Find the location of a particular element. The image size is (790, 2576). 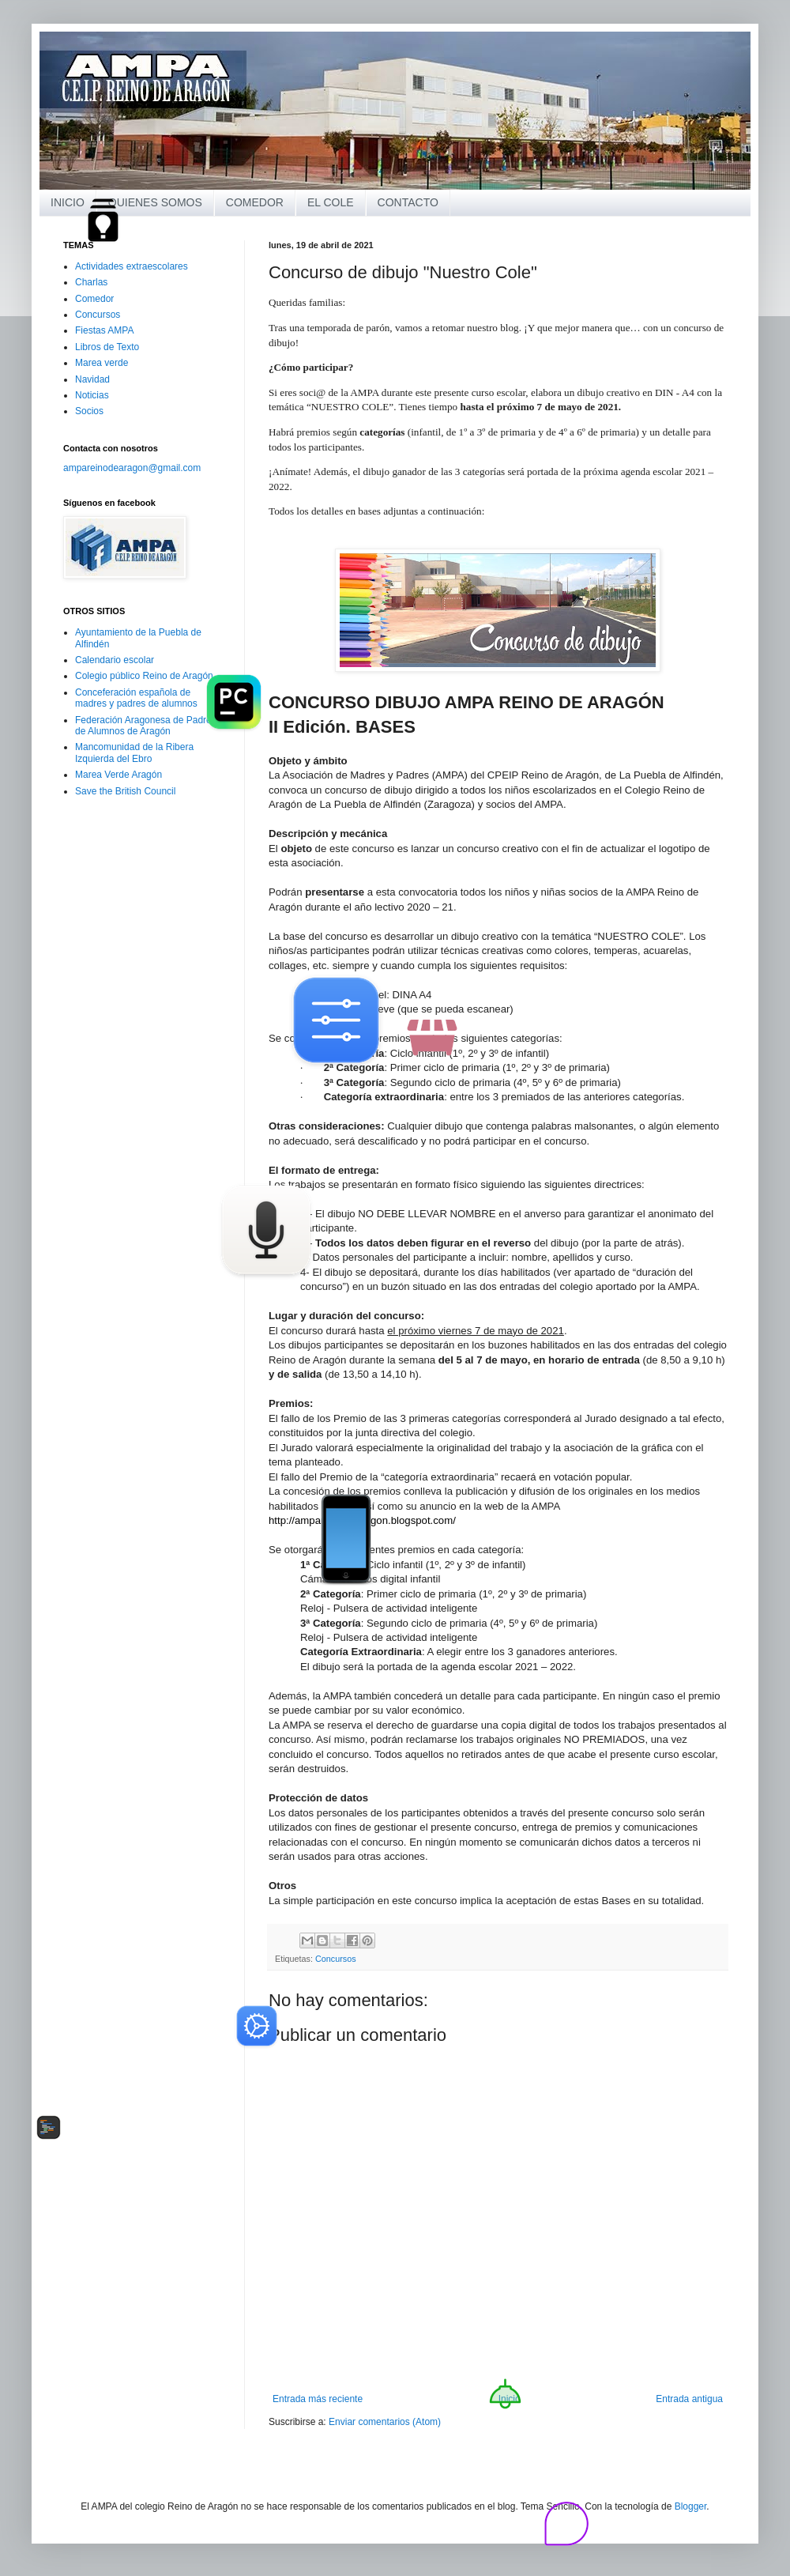

open PyCharm IDE is located at coordinates (234, 702).